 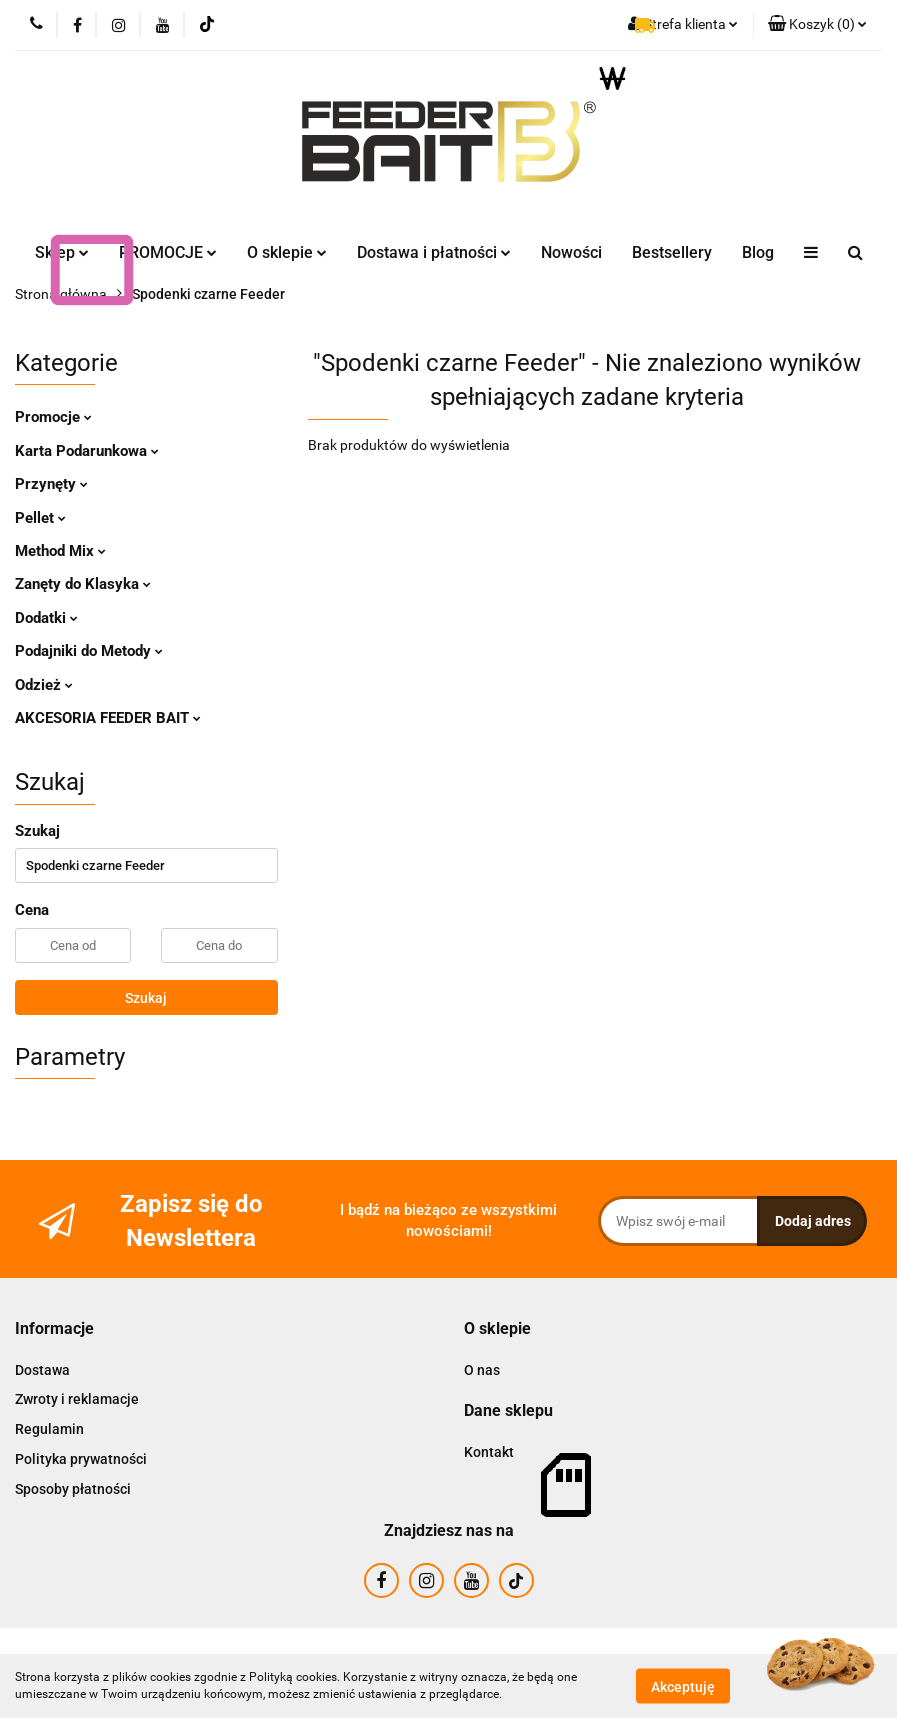 What do you see at coordinates (92, 270) in the screenshot?
I see `represents a container or frame element` at bounding box center [92, 270].